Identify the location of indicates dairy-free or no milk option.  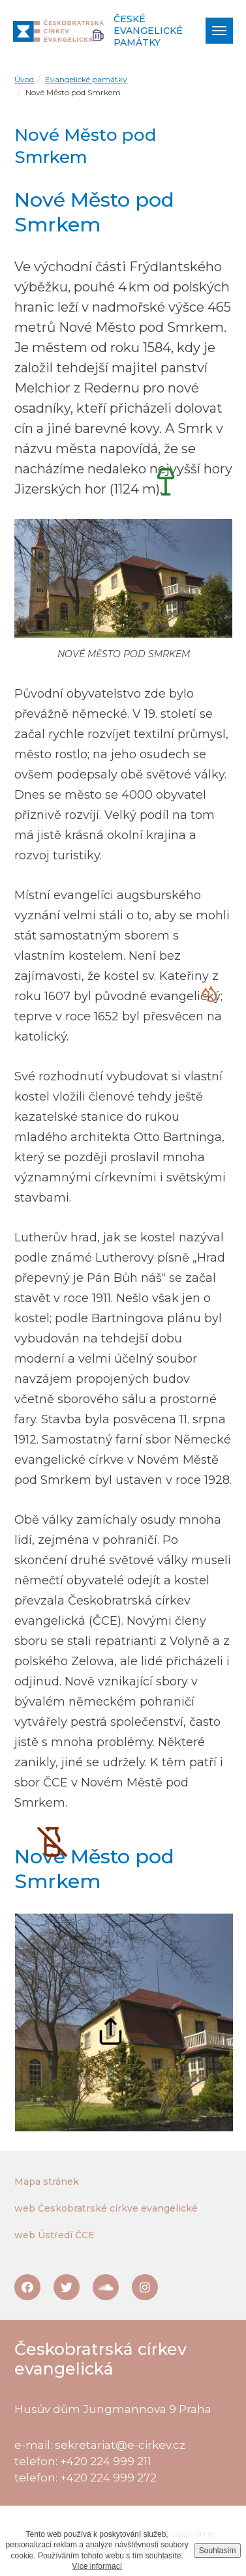
(52, 1842).